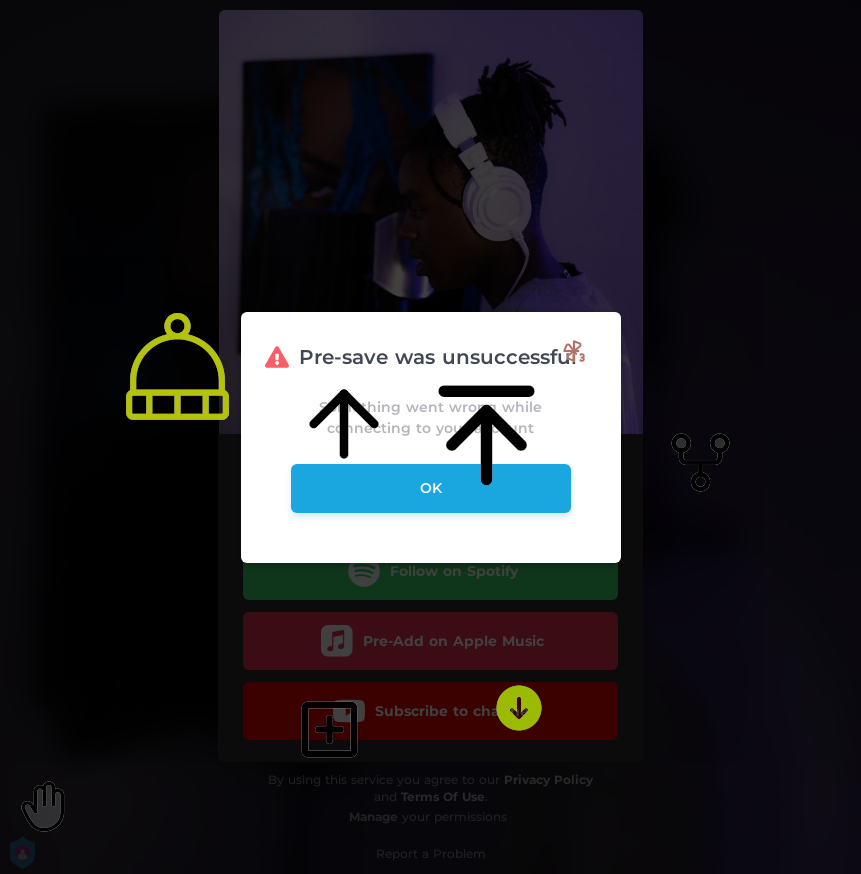 This screenshot has width=861, height=874. What do you see at coordinates (344, 424) in the screenshot?
I see `scroll to top of page` at bounding box center [344, 424].